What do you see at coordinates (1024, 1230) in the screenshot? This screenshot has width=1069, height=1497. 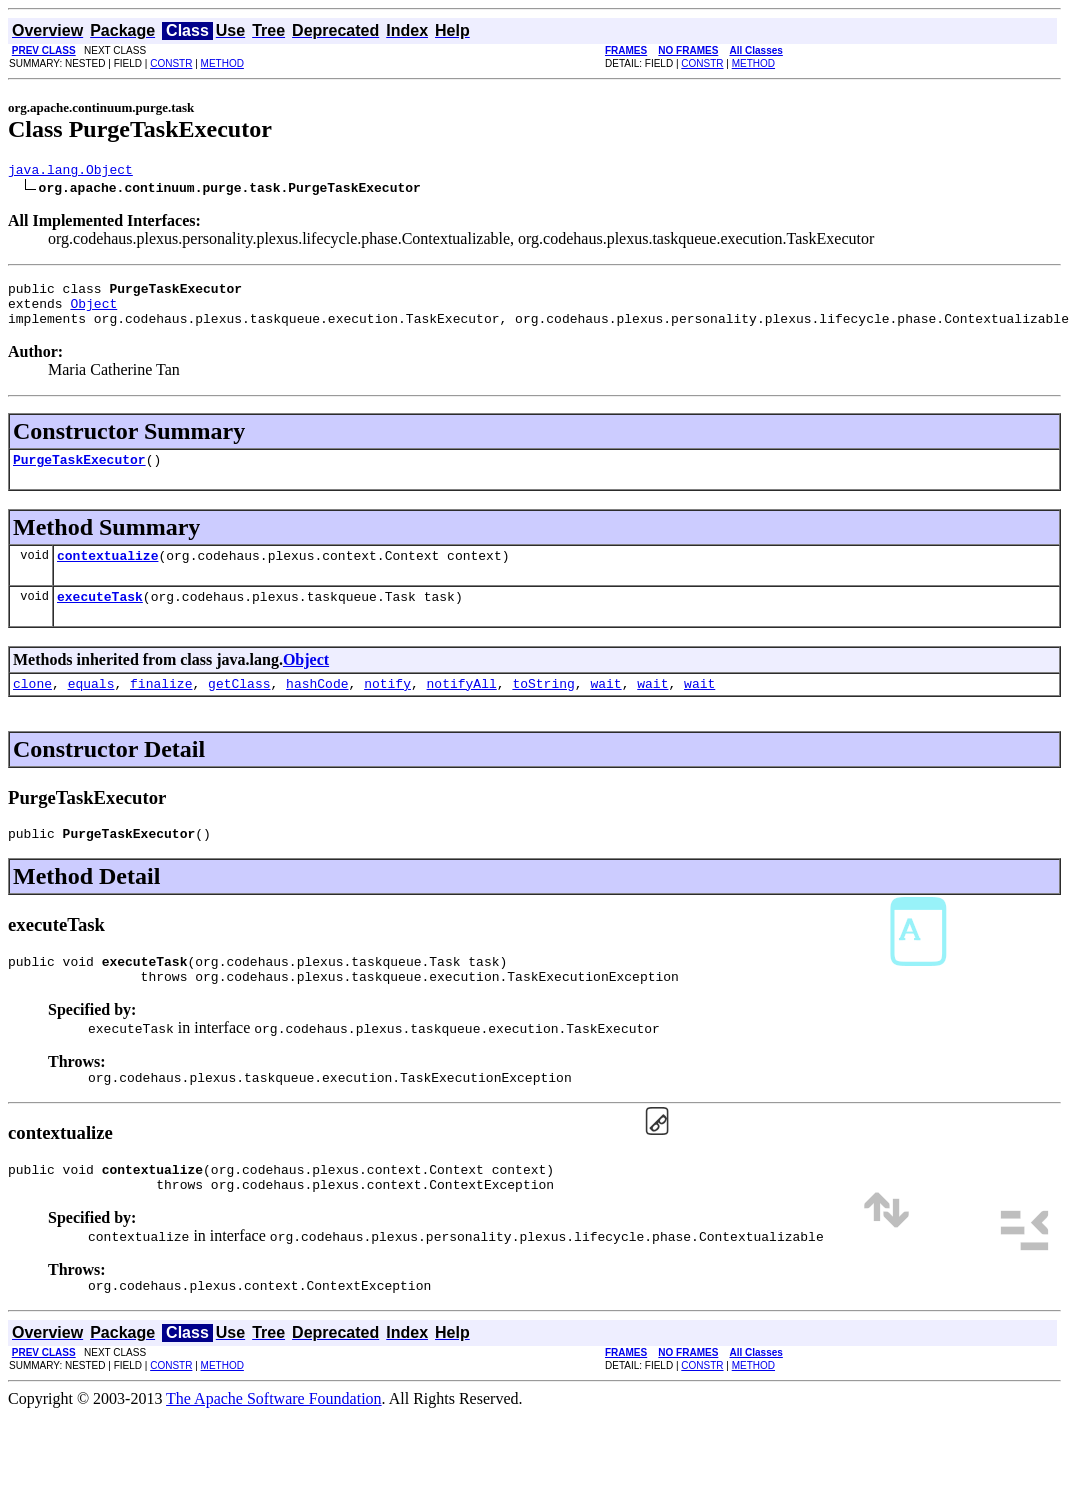 I see `increase text indentation (right-to-left layout)` at bounding box center [1024, 1230].